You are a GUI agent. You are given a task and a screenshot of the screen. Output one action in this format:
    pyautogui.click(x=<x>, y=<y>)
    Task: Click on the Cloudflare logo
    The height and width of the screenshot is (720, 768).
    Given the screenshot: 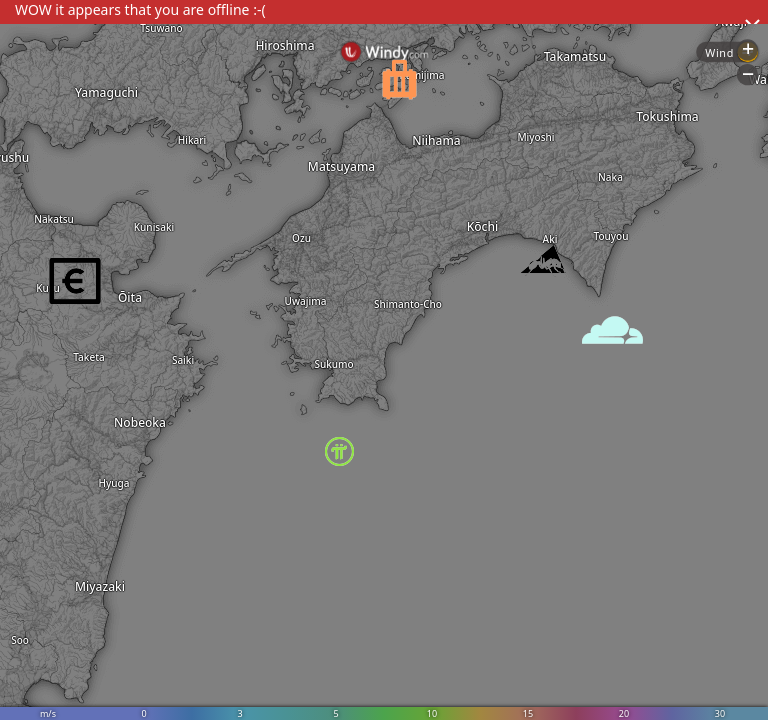 What is the action you would take?
    pyautogui.click(x=612, y=331)
    